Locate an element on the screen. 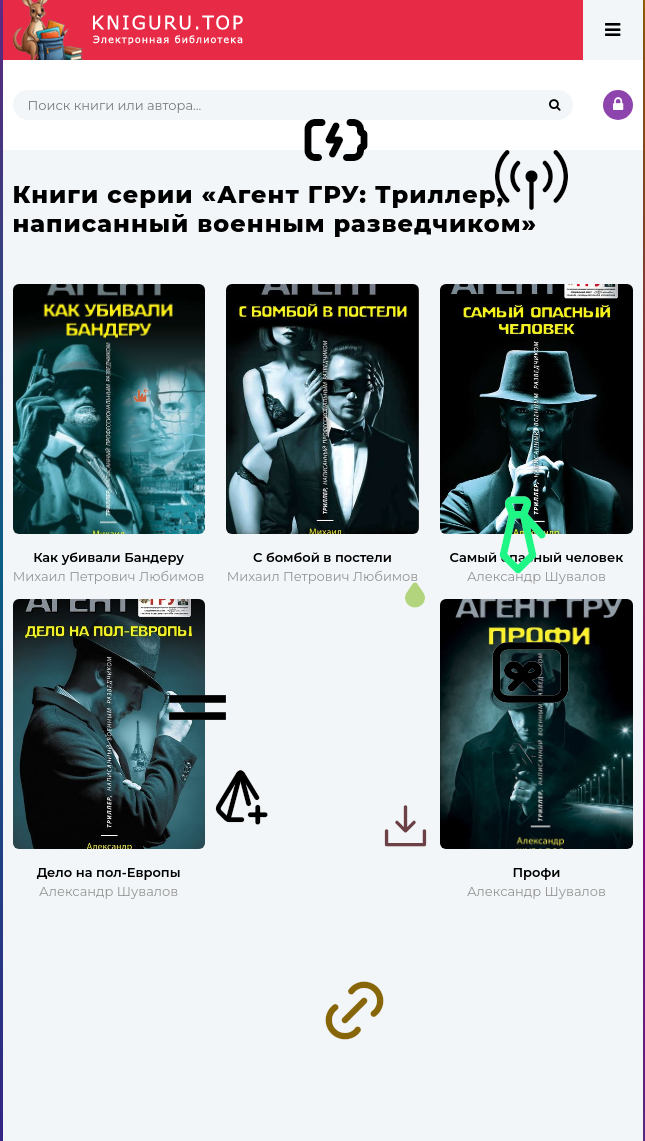  indicates device is currently charging is located at coordinates (336, 140).